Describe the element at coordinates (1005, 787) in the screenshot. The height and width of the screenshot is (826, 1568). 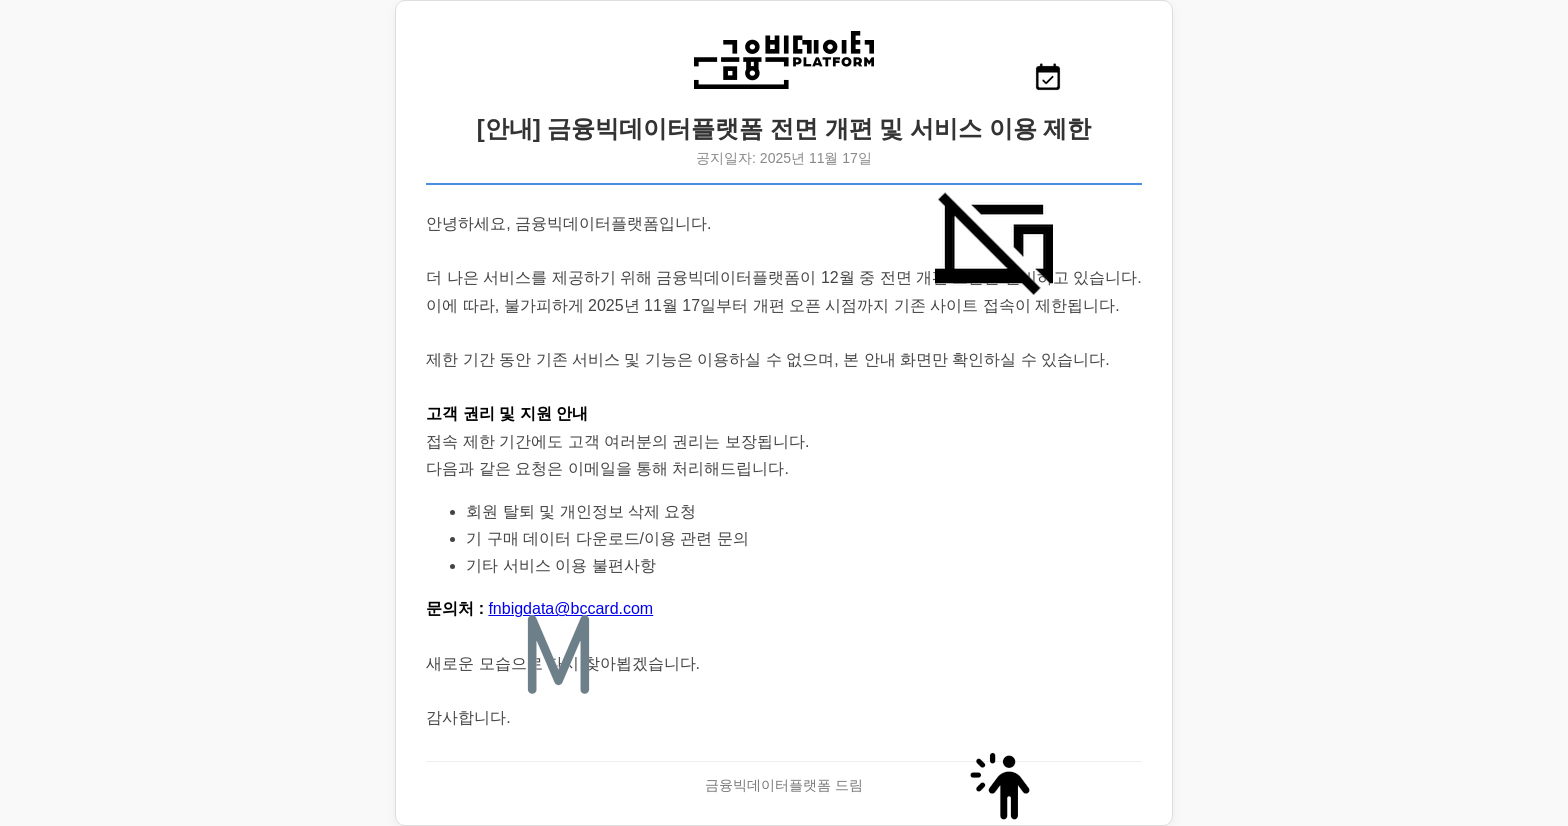
I see `indicates a person with high energy or activity` at that location.